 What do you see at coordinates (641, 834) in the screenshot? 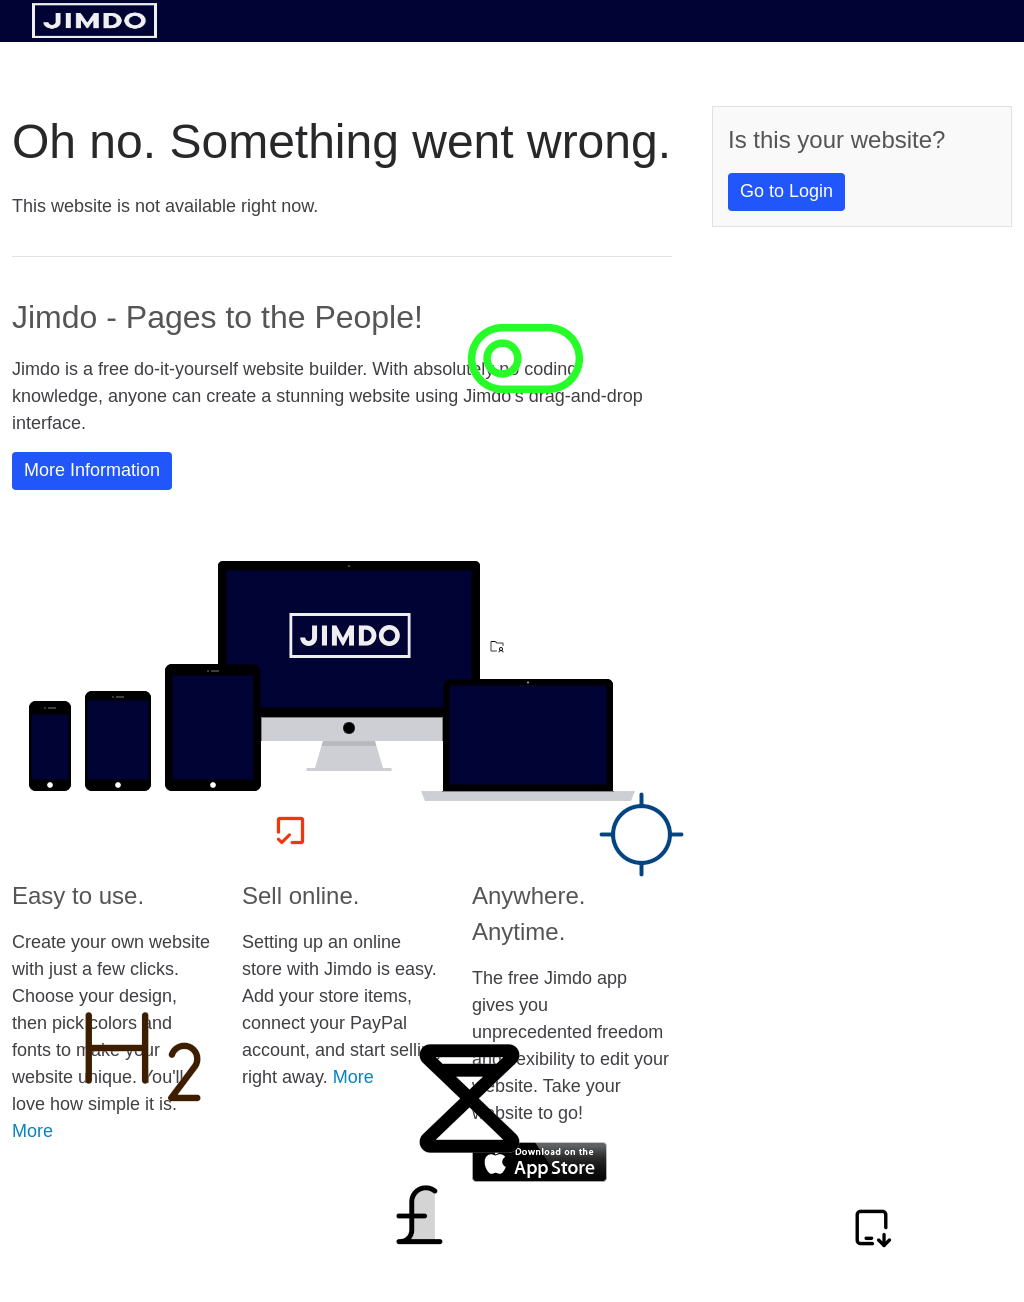
I see `access current GPS location` at bounding box center [641, 834].